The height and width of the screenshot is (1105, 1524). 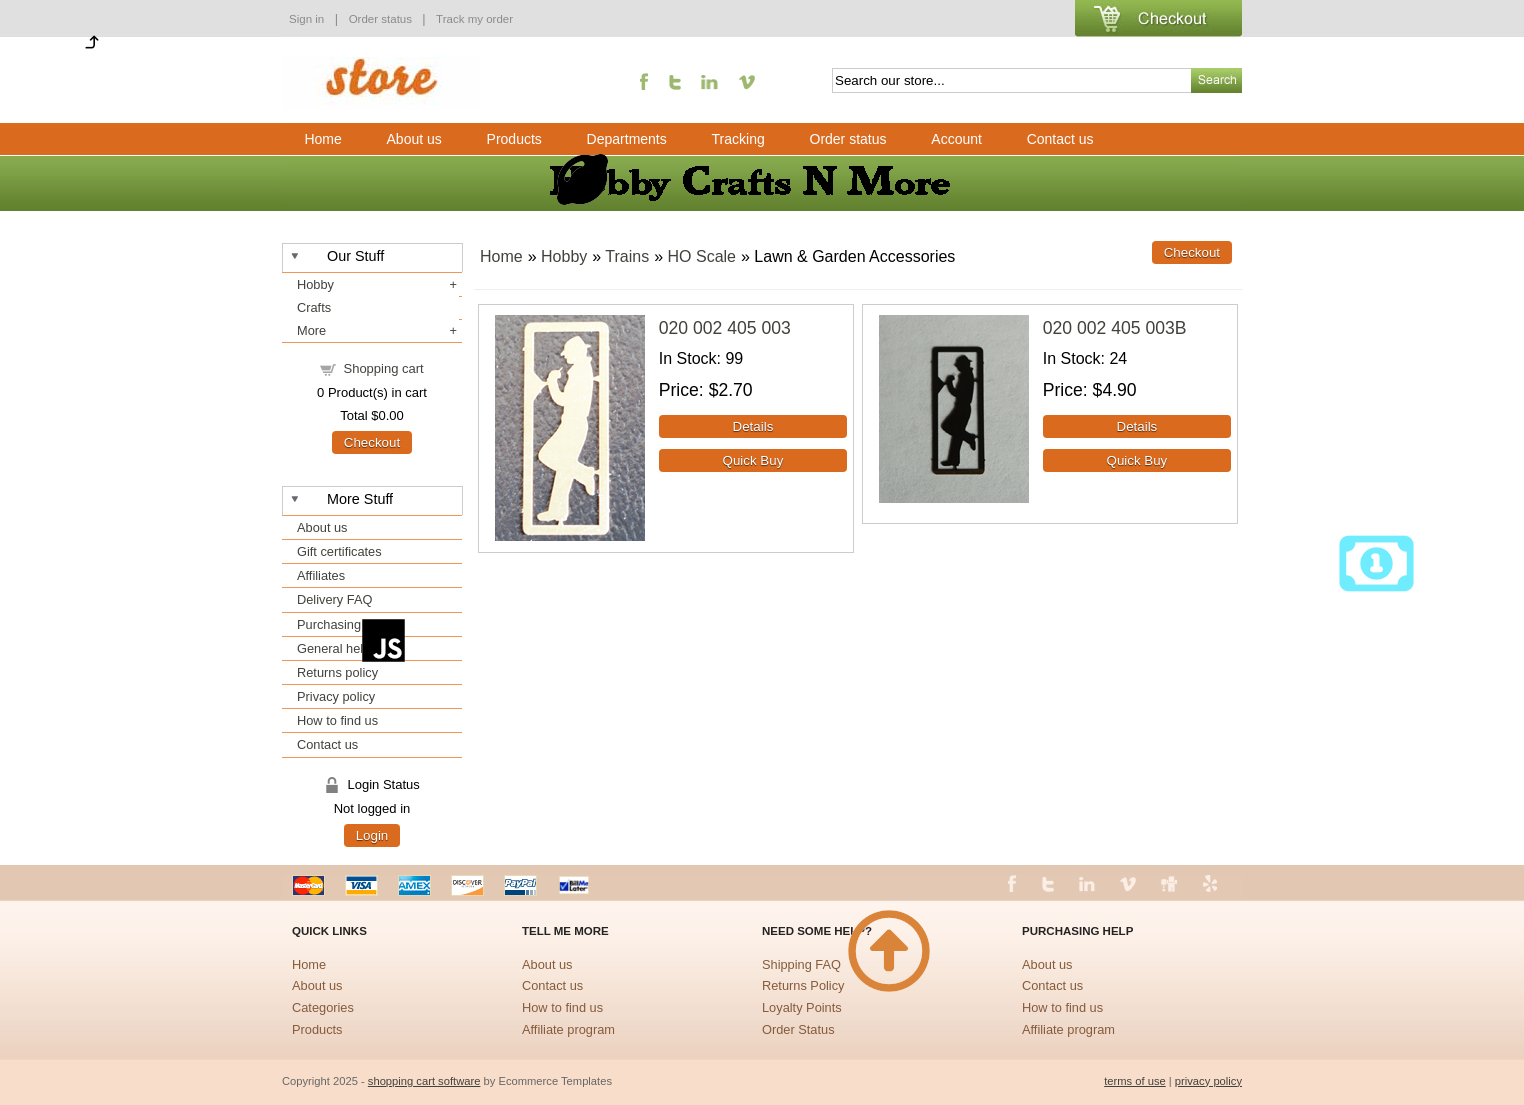 I want to click on indicates fresh or organic content, so click(x=582, y=179).